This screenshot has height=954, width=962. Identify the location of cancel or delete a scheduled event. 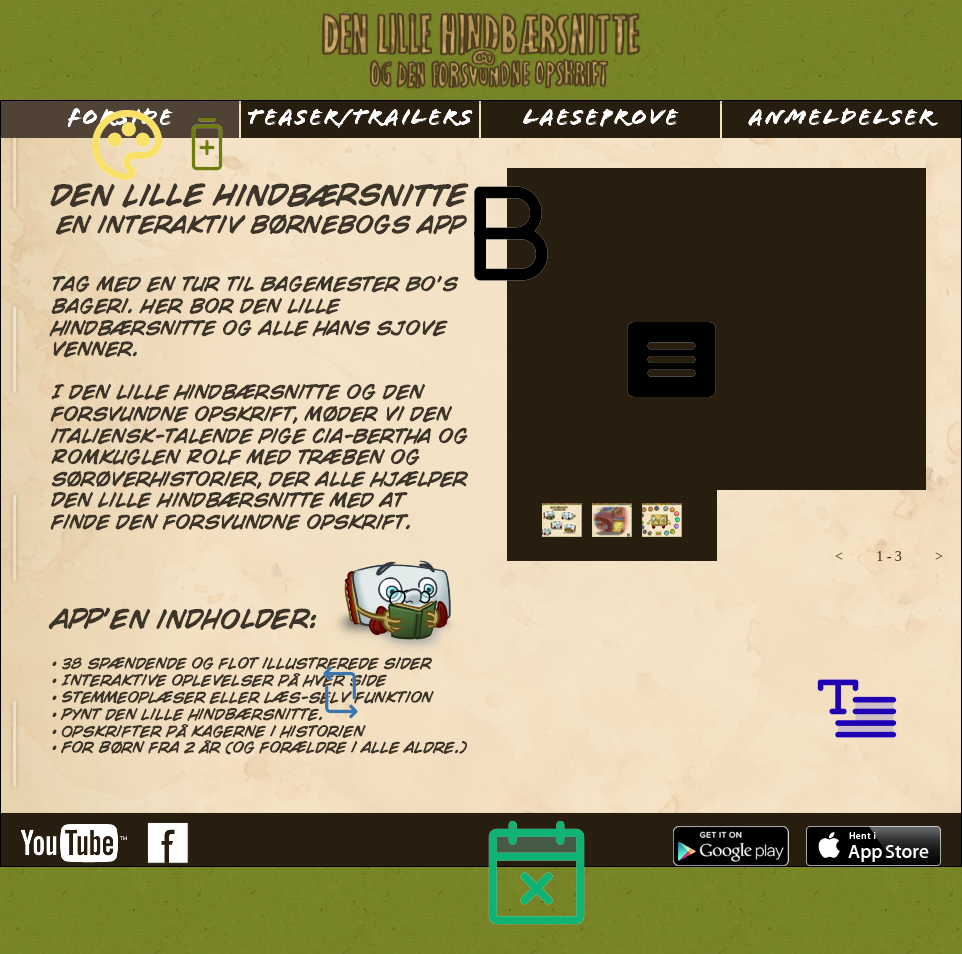
(536, 876).